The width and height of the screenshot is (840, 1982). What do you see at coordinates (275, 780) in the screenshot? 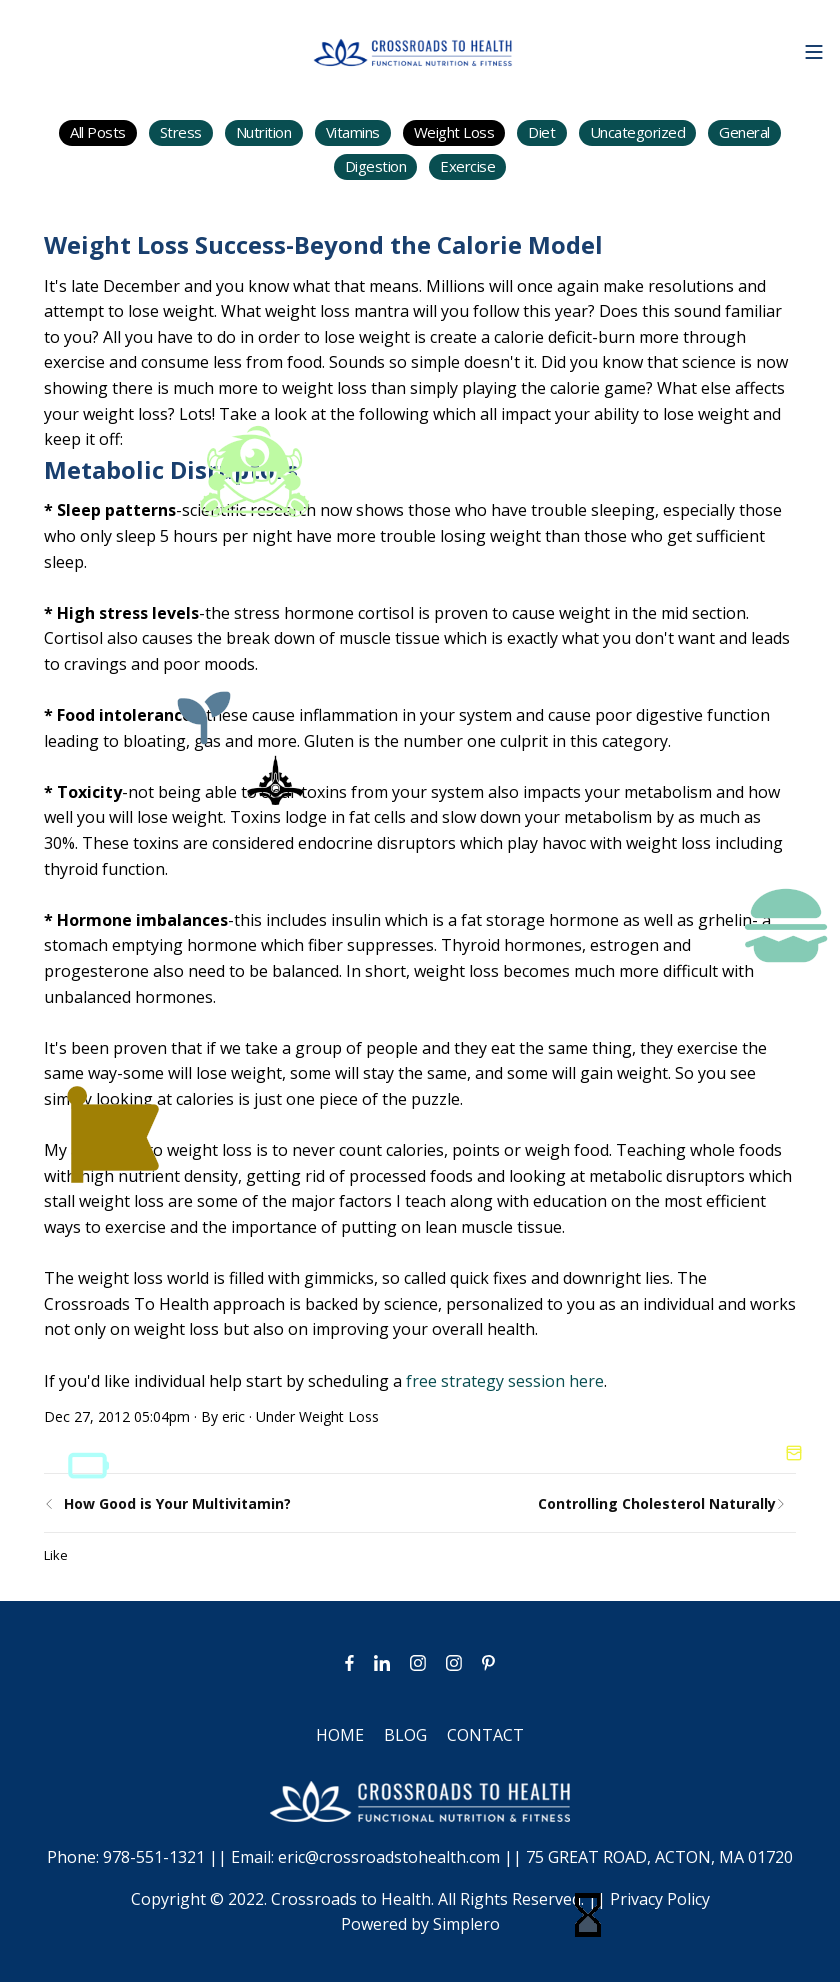
I see `galactic senate logo from star wars` at bounding box center [275, 780].